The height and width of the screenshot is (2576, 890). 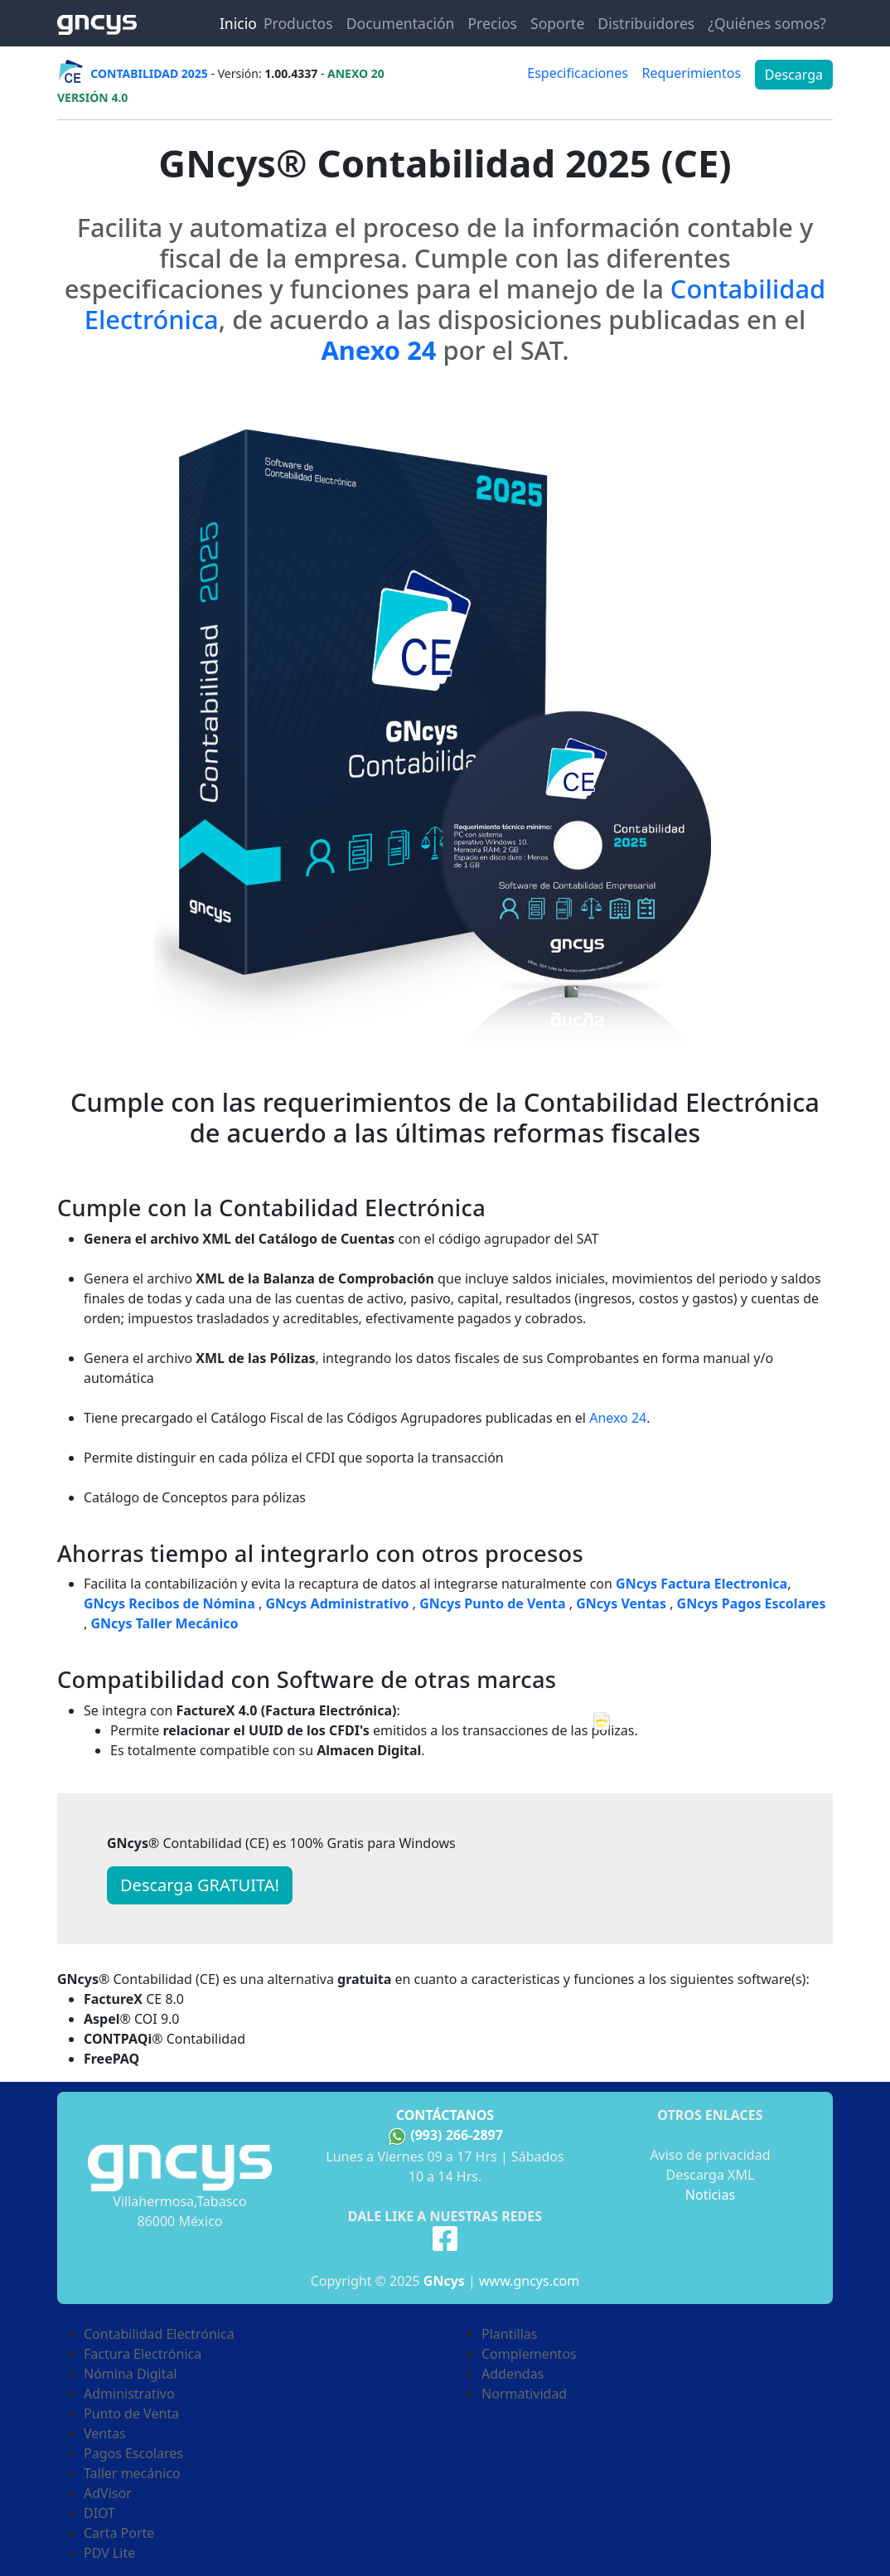 What do you see at coordinates (602, 1721) in the screenshot?
I see `nim programming language source file` at bounding box center [602, 1721].